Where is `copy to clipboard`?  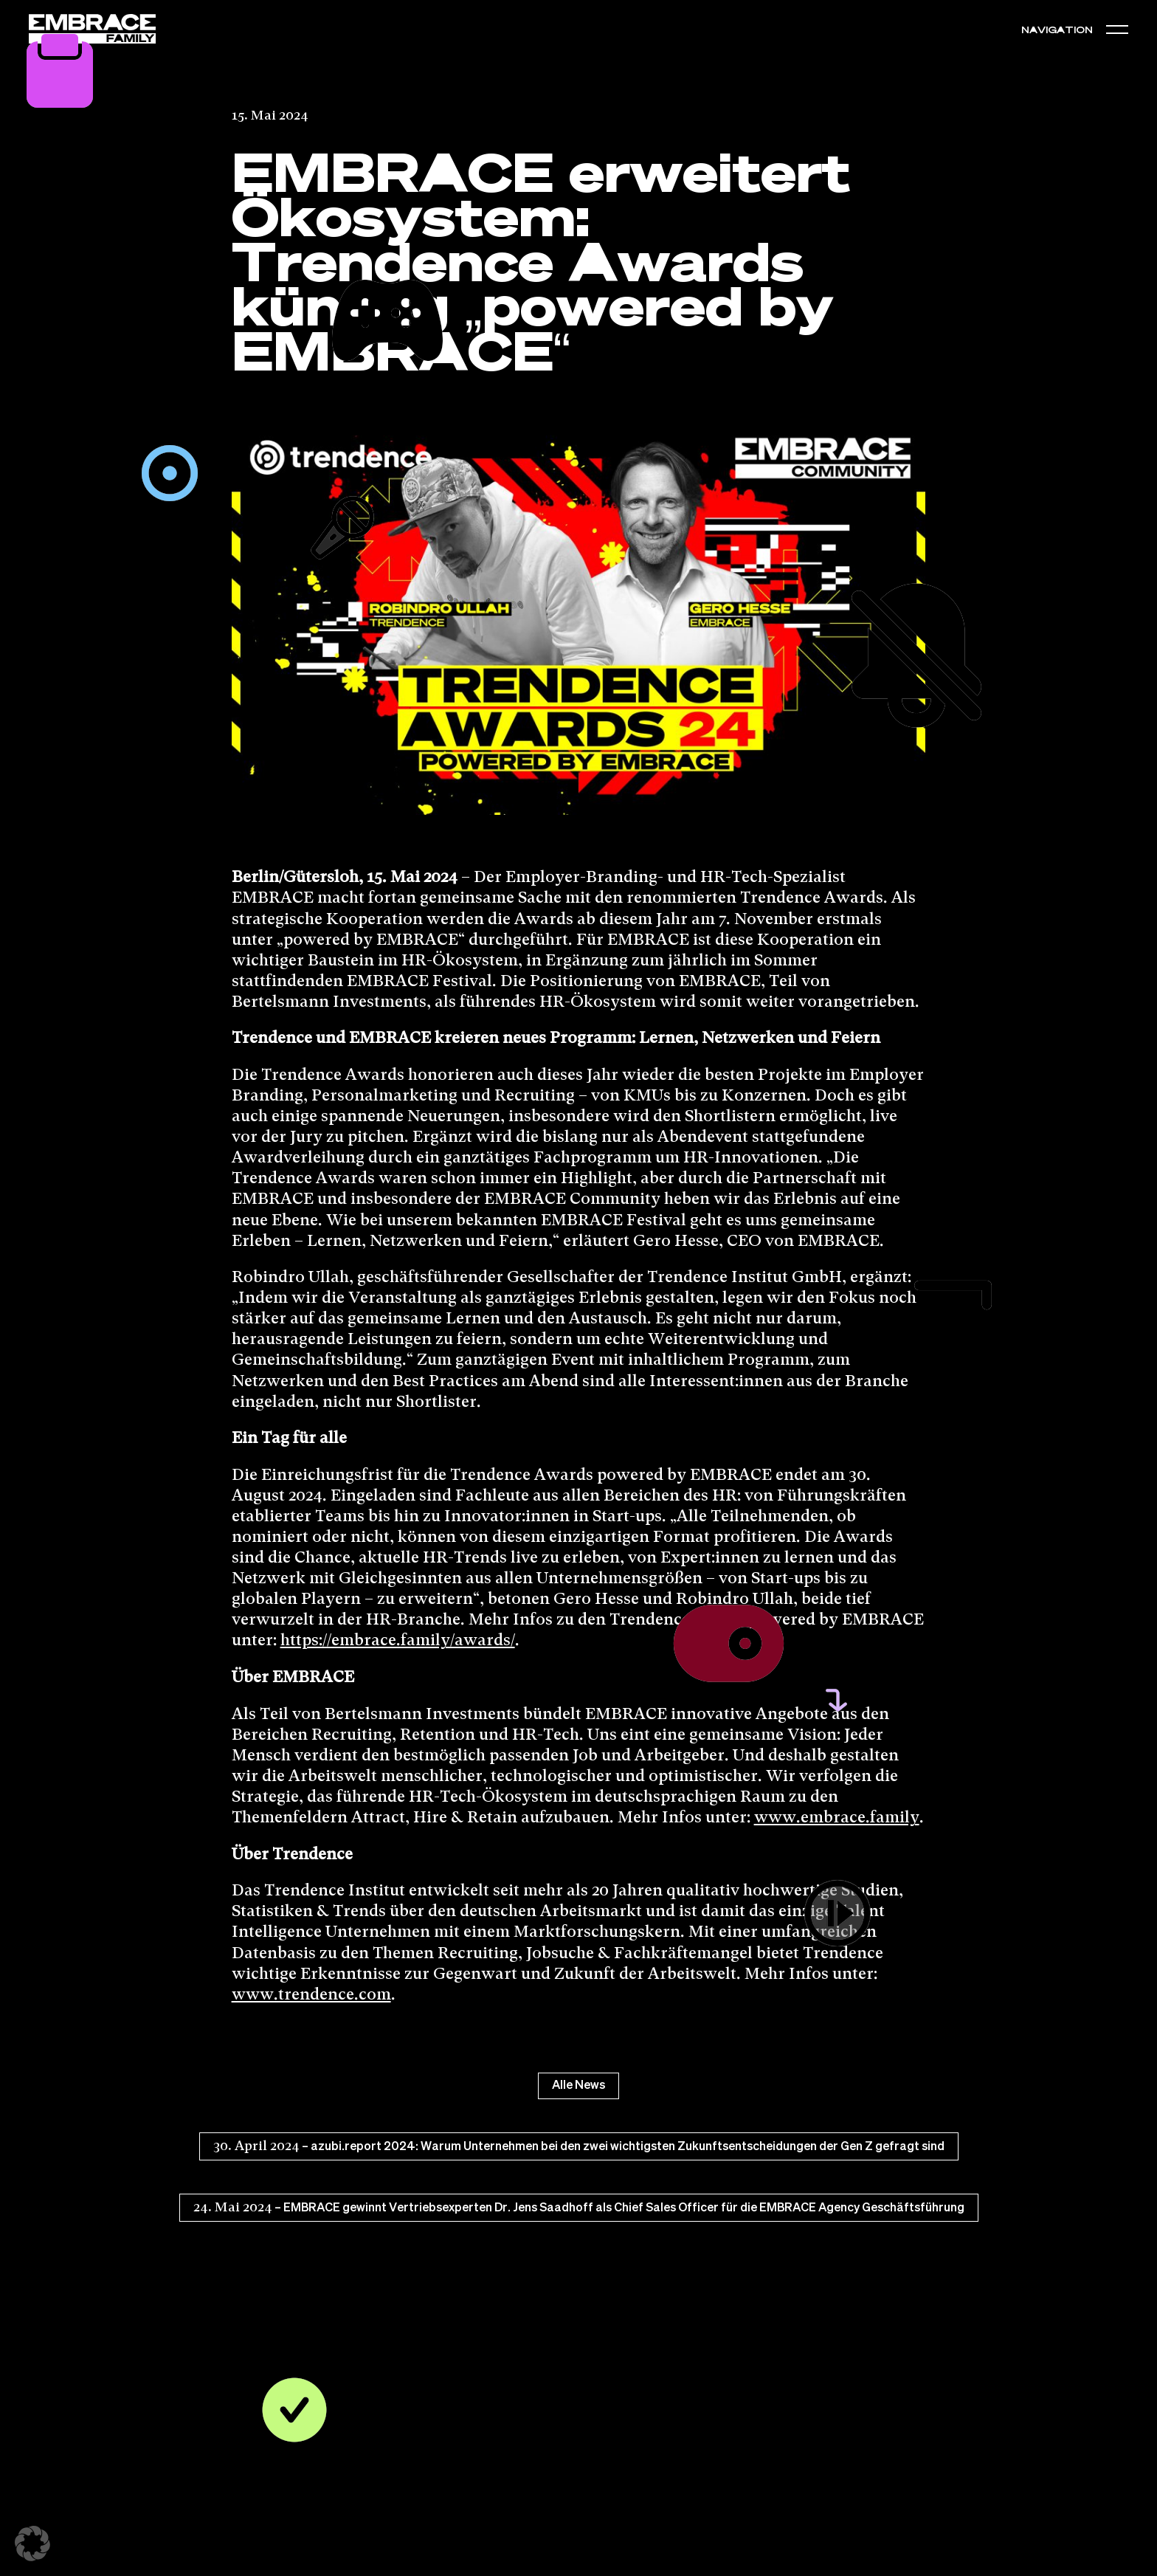
copy to clipboard is located at coordinates (60, 71).